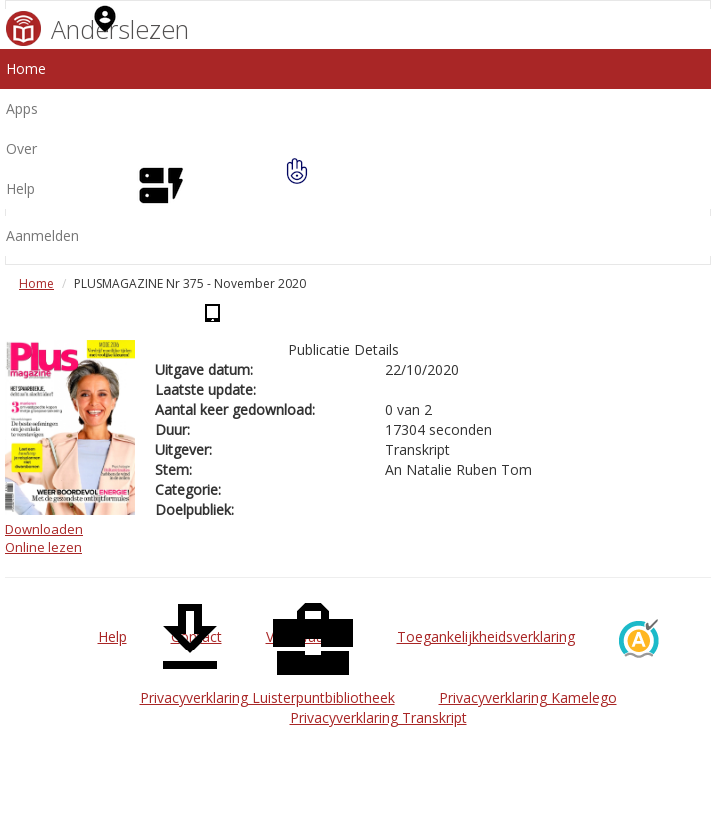  I want to click on switch to tablet view or layout, so click(213, 313).